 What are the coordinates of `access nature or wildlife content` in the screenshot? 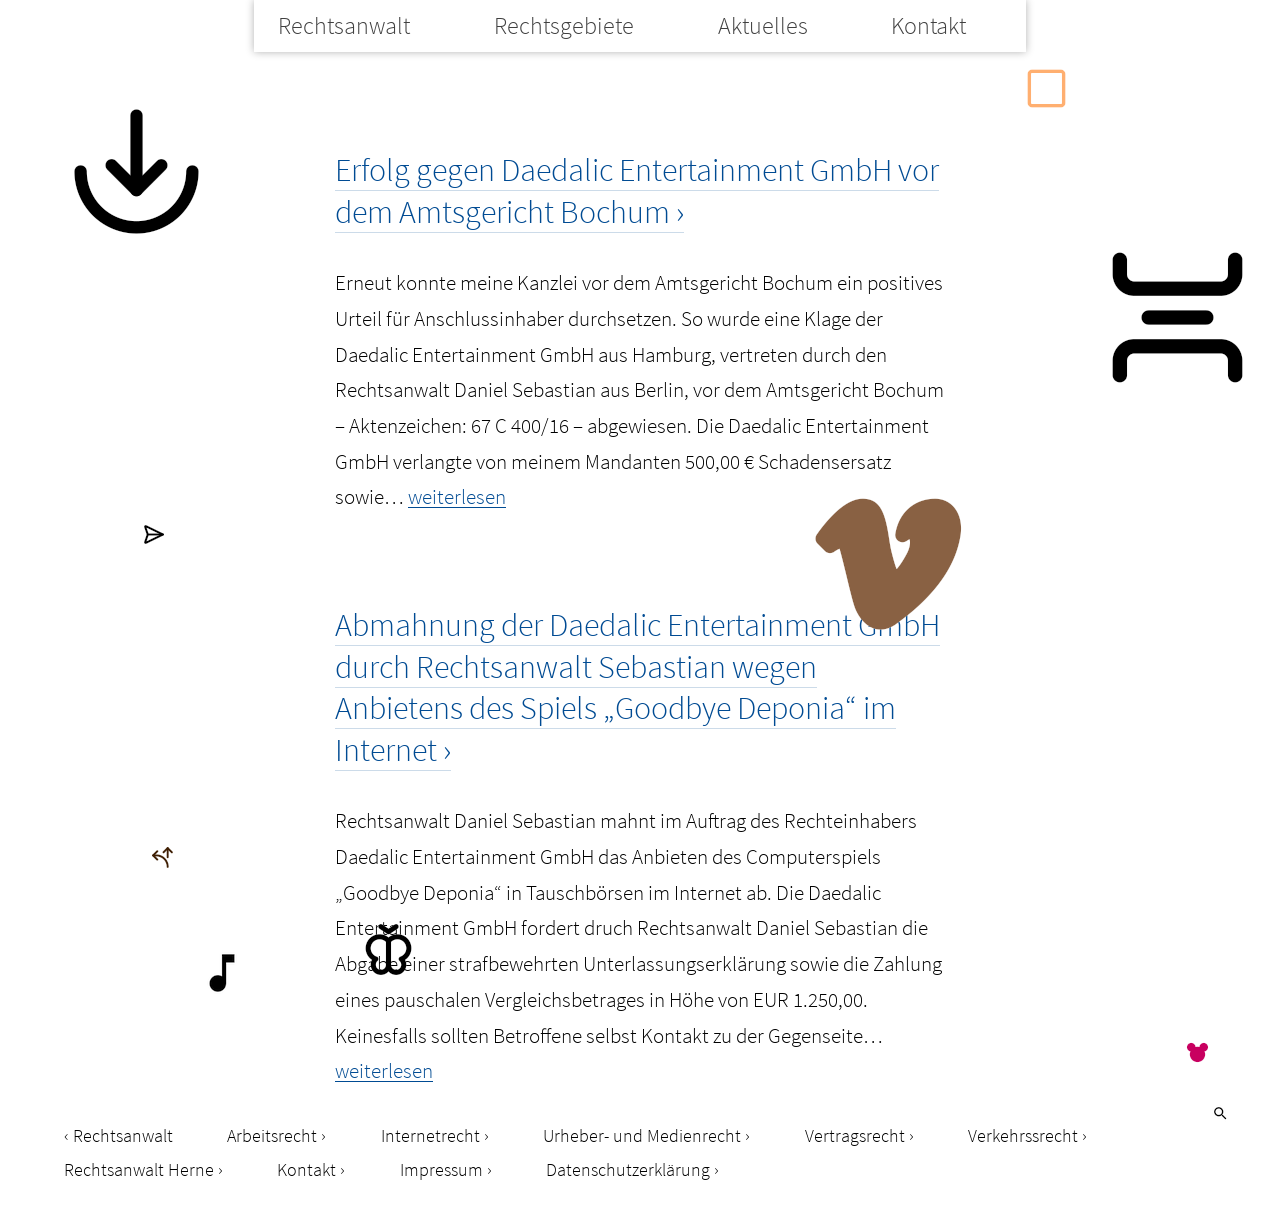 It's located at (388, 949).